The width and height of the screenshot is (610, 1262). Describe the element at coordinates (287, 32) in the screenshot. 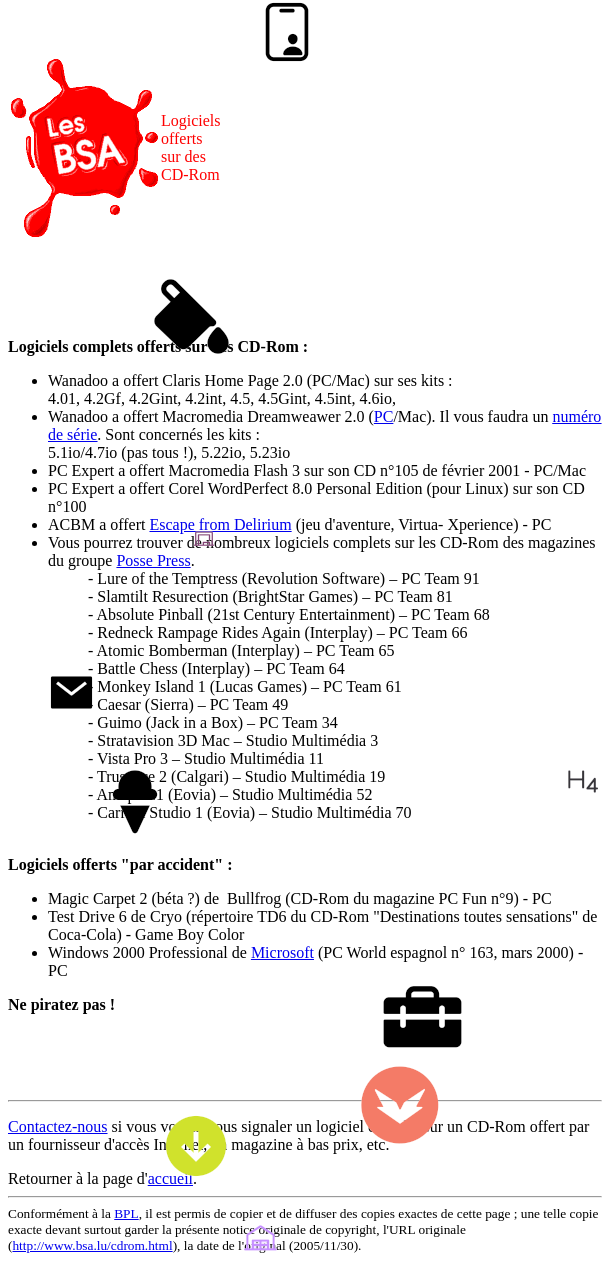

I see `view your profile or identity information` at that location.